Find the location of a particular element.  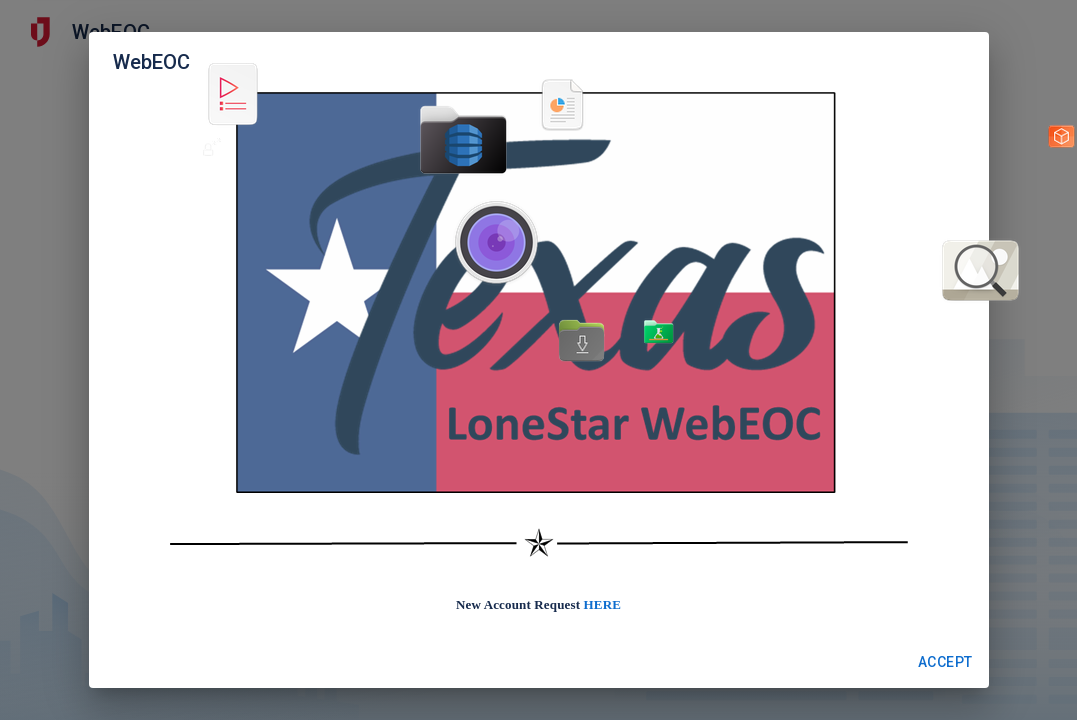

open chemistry course materials folder is located at coordinates (658, 332).